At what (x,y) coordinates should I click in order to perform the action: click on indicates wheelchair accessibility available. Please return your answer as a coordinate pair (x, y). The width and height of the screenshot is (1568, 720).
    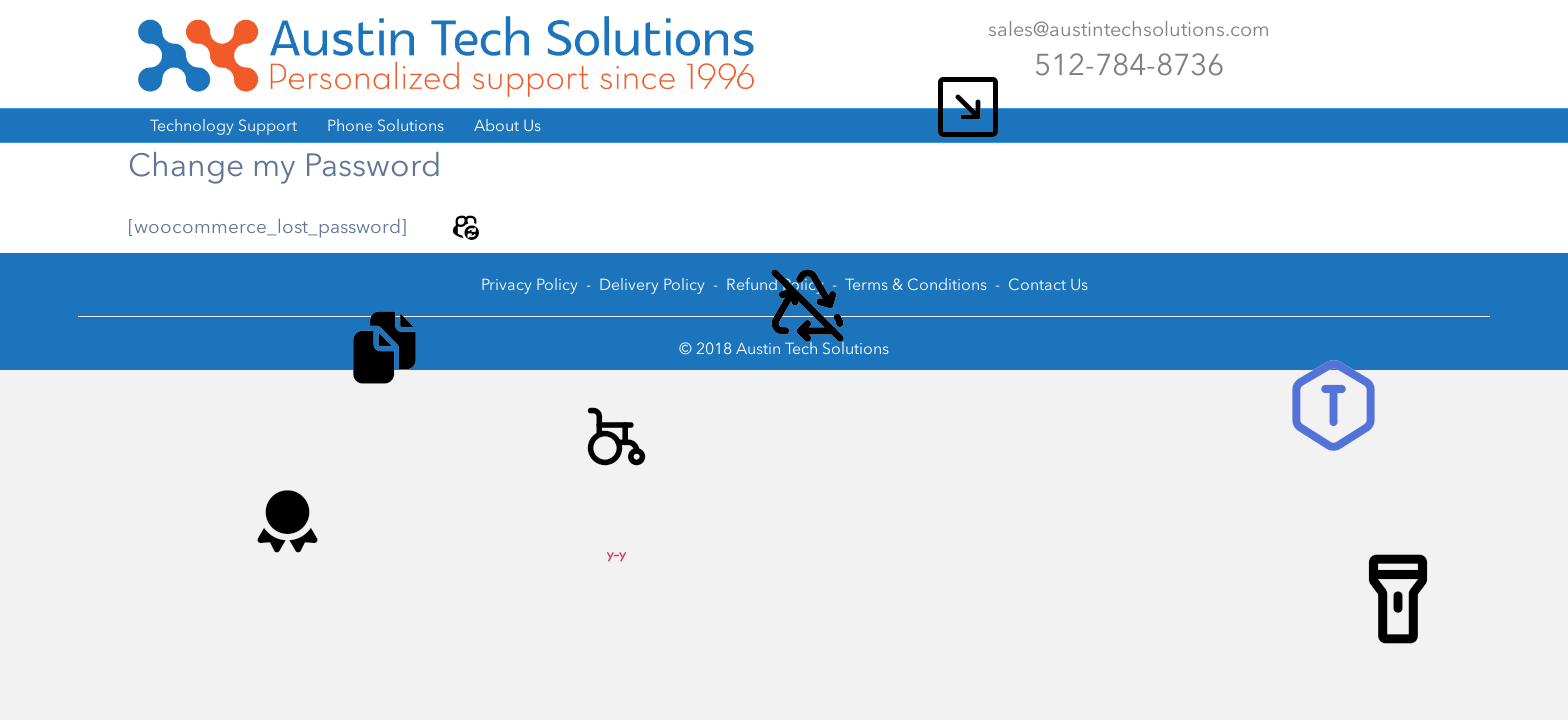
    Looking at the image, I should click on (616, 436).